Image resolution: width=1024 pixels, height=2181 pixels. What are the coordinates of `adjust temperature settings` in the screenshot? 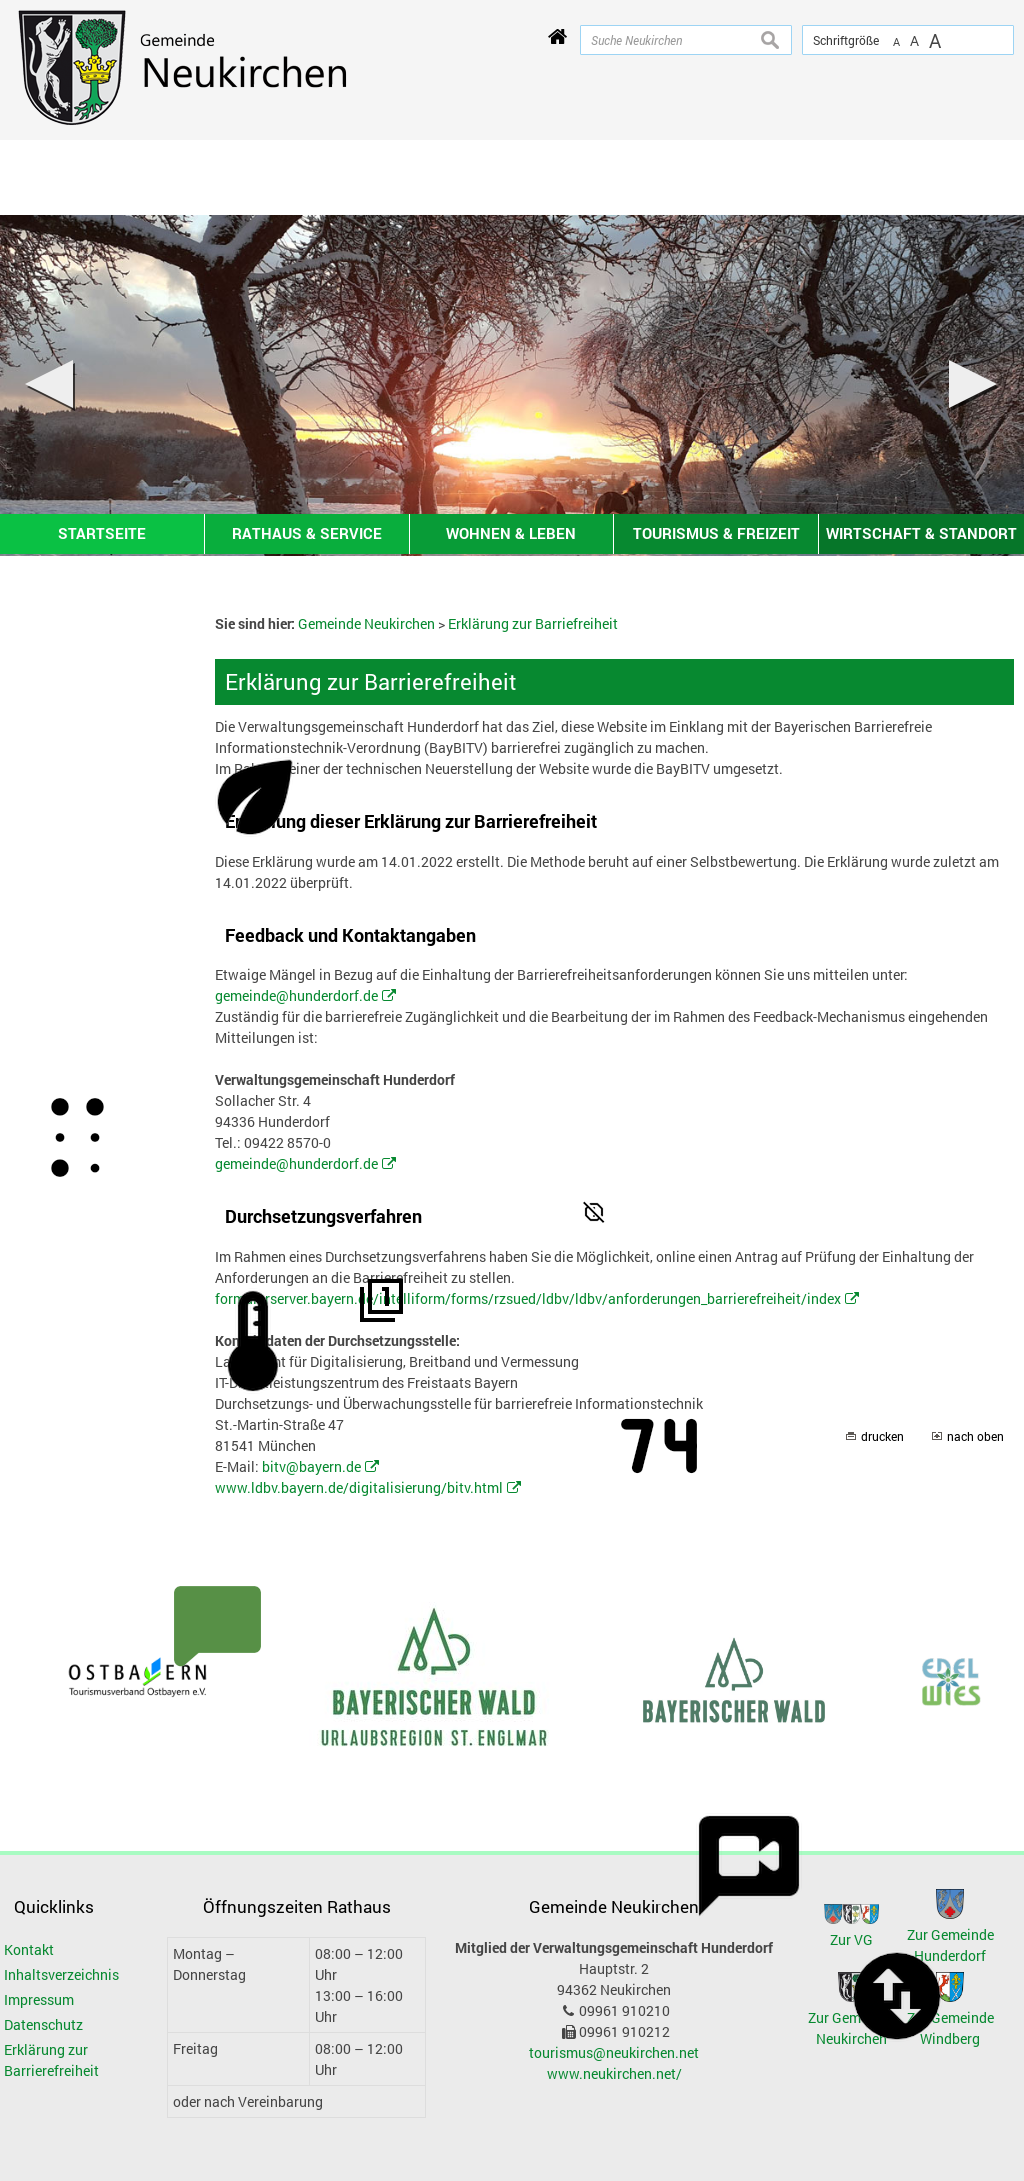 It's located at (253, 1341).